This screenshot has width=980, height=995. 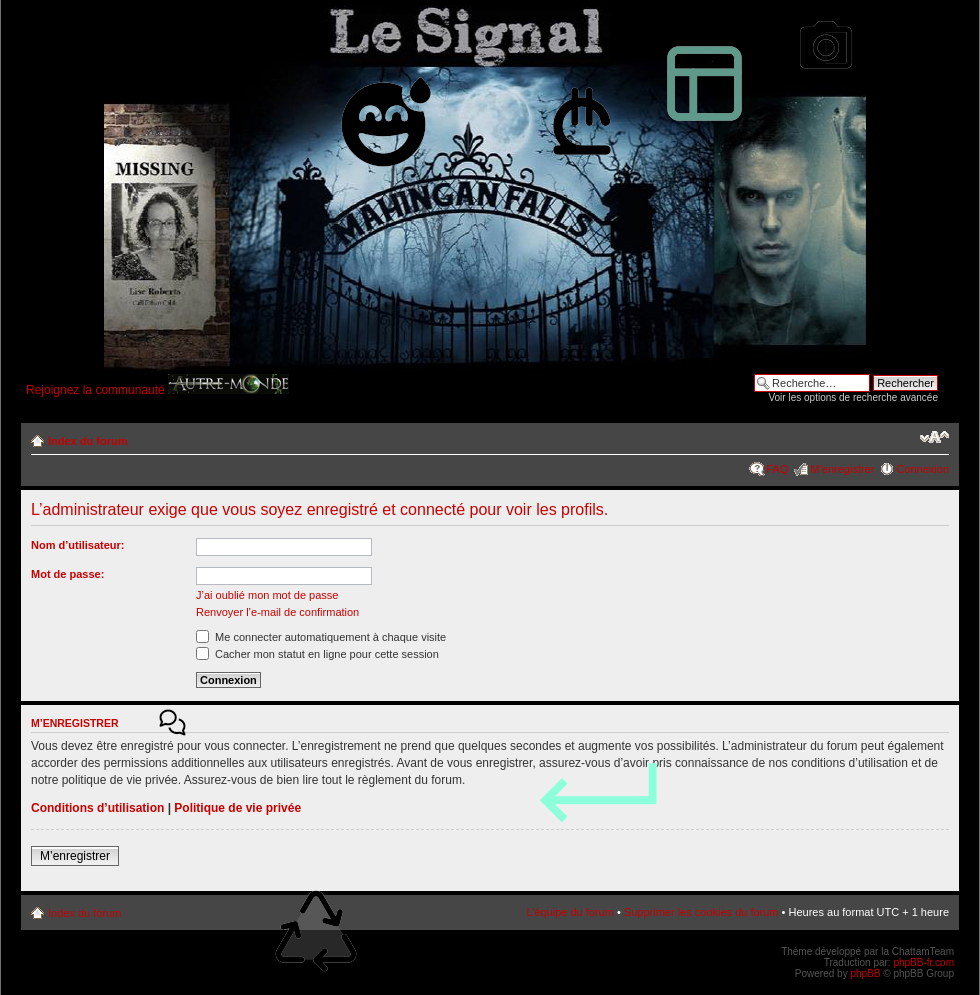 I want to click on apply black and white filter to photos, so click(x=826, y=45).